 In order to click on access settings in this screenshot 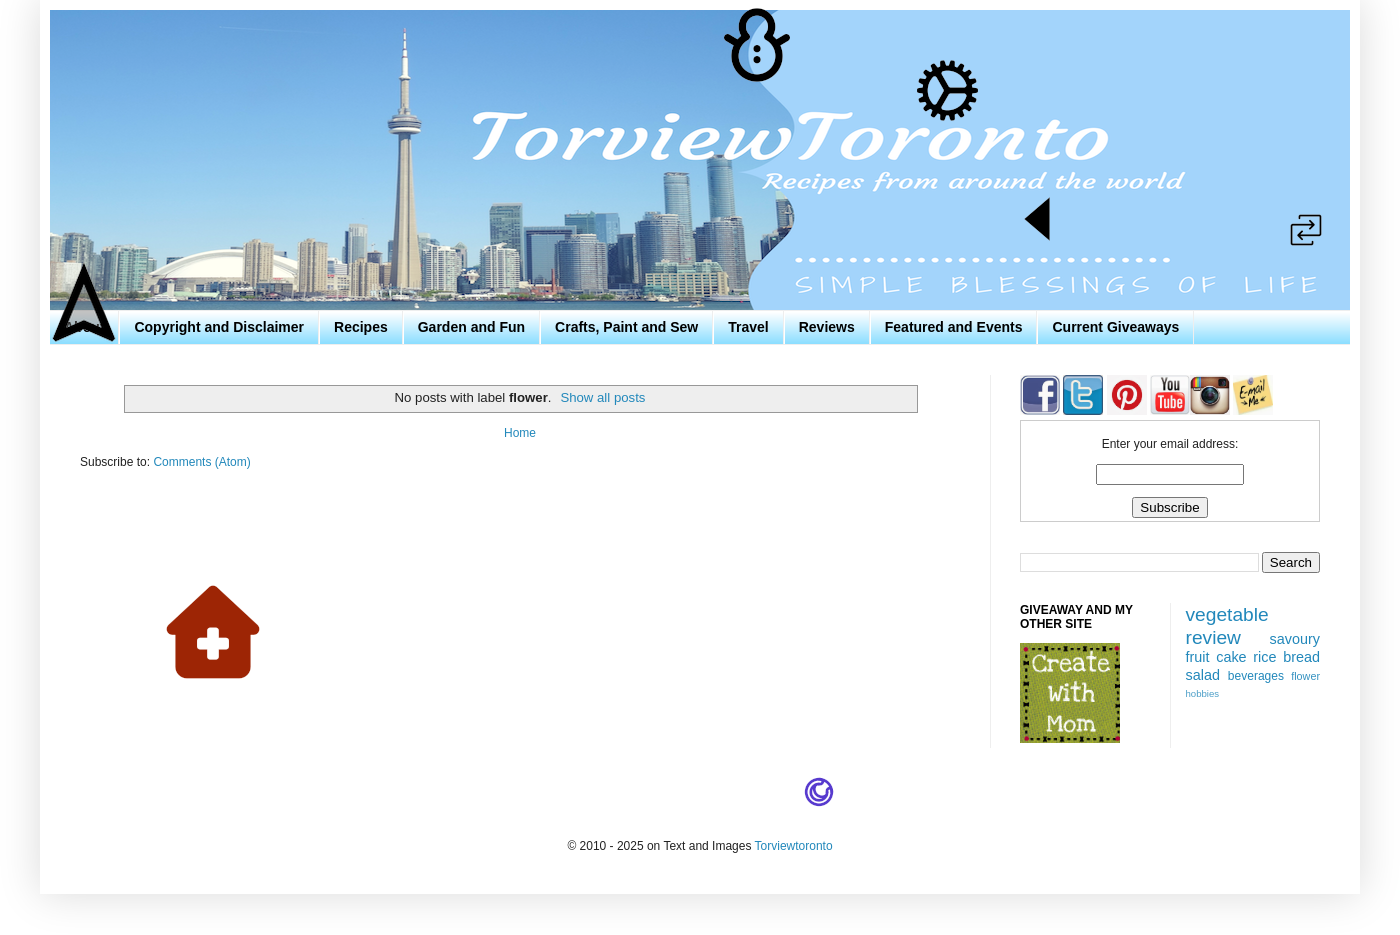, I will do `click(947, 90)`.